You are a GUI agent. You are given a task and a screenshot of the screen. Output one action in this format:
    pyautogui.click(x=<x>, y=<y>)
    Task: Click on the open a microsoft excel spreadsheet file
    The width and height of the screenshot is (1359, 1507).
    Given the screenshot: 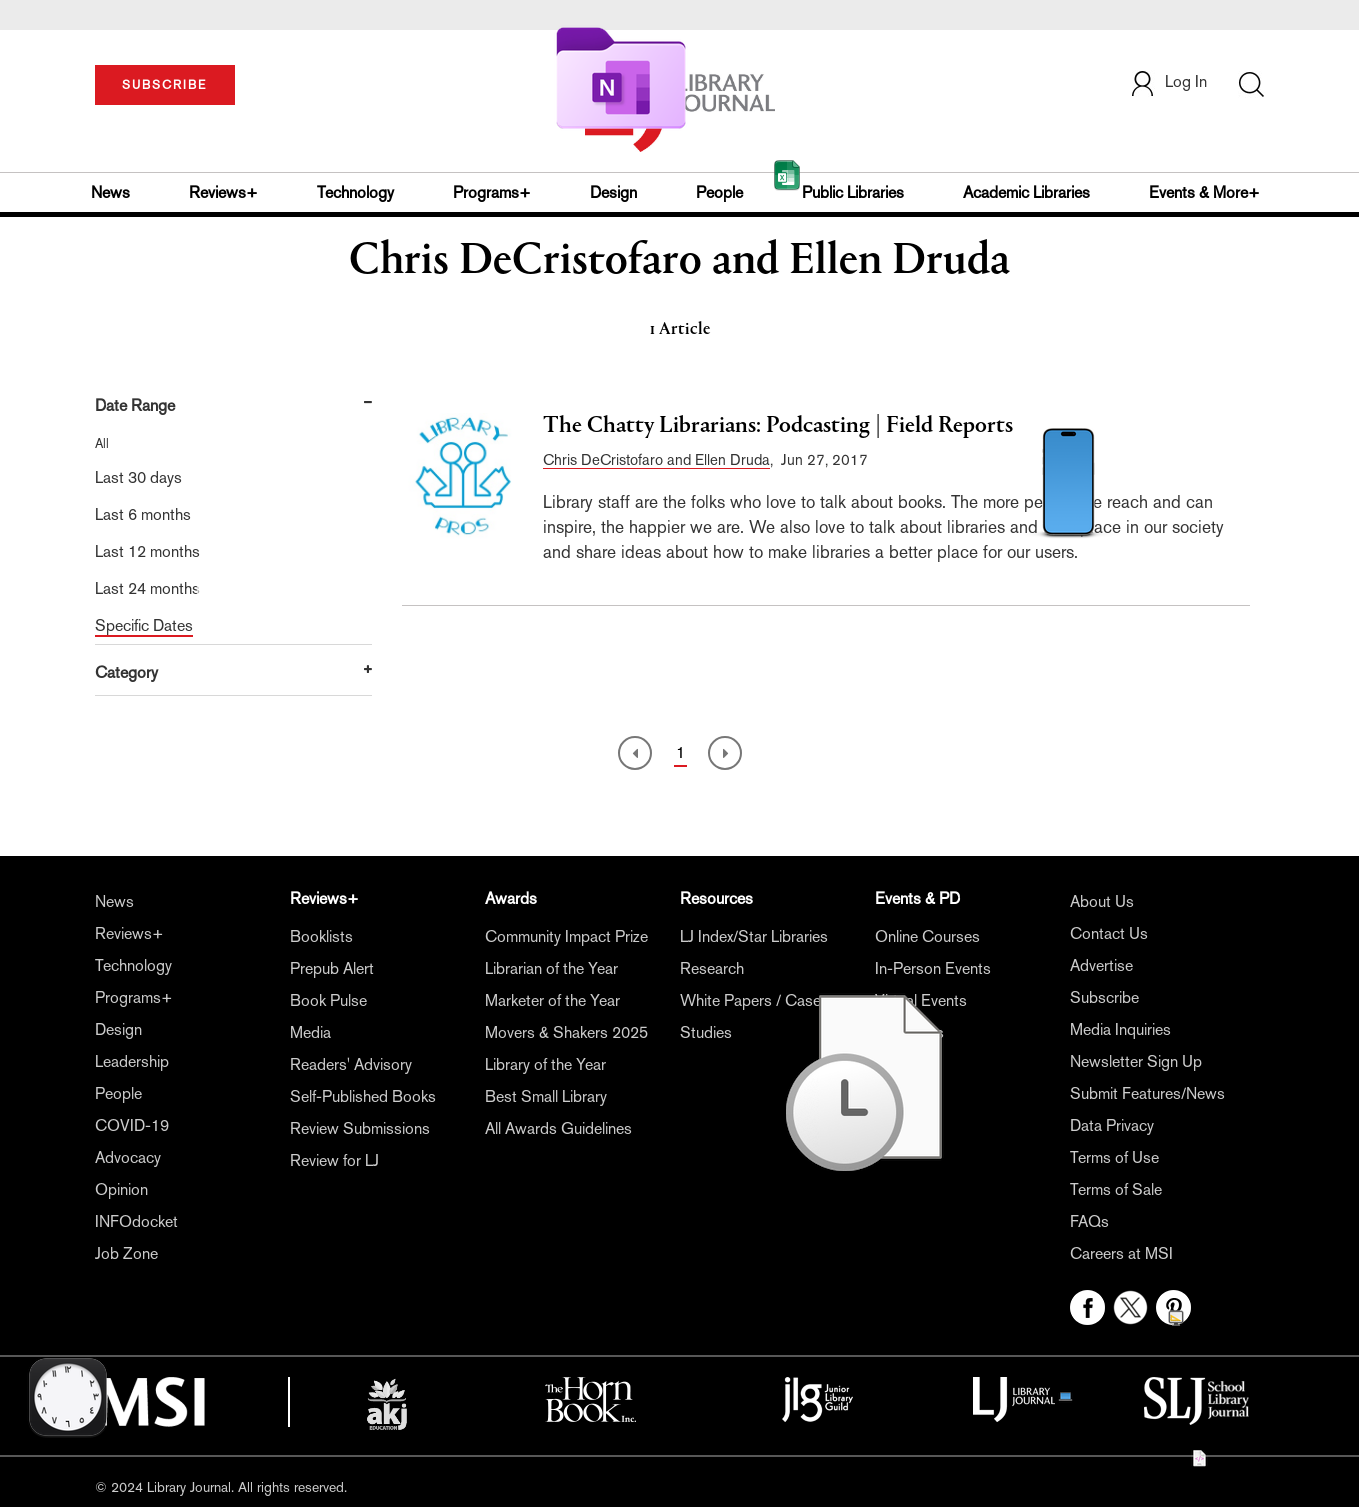 What is the action you would take?
    pyautogui.click(x=787, y=175)
    